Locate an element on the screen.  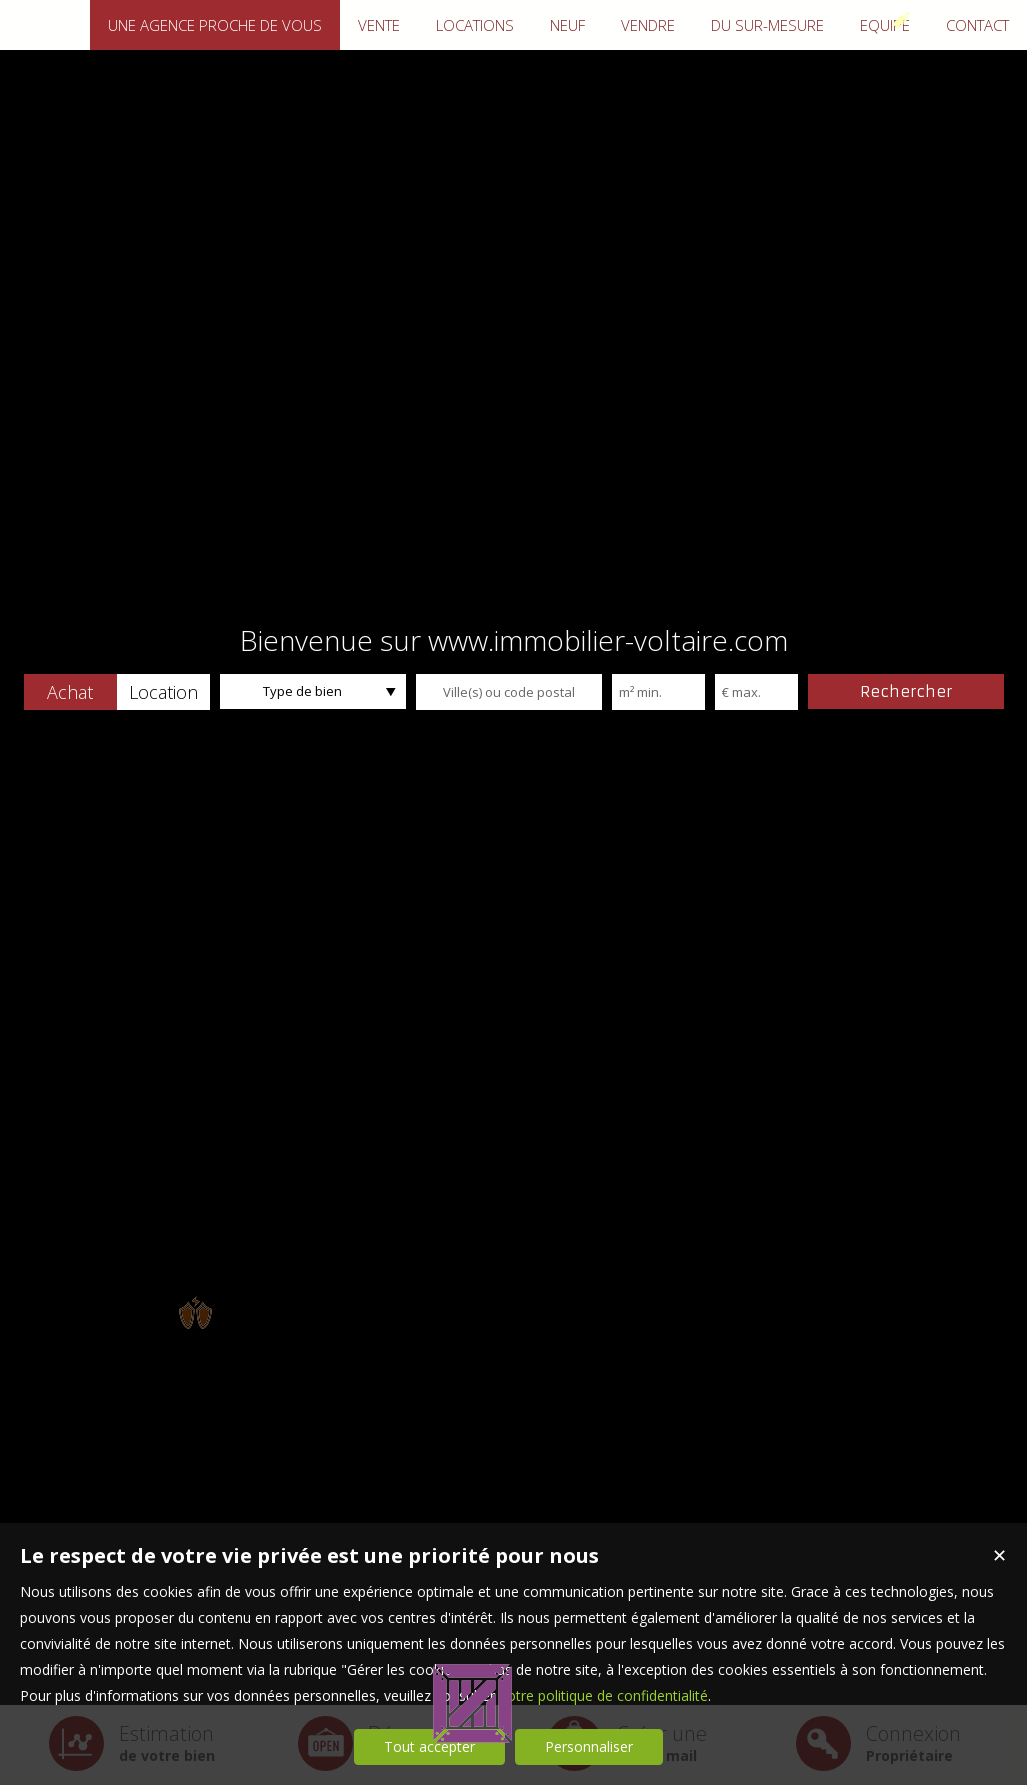
indicates a conflict or clash between protected elements is located at coordinates (195, 1312).